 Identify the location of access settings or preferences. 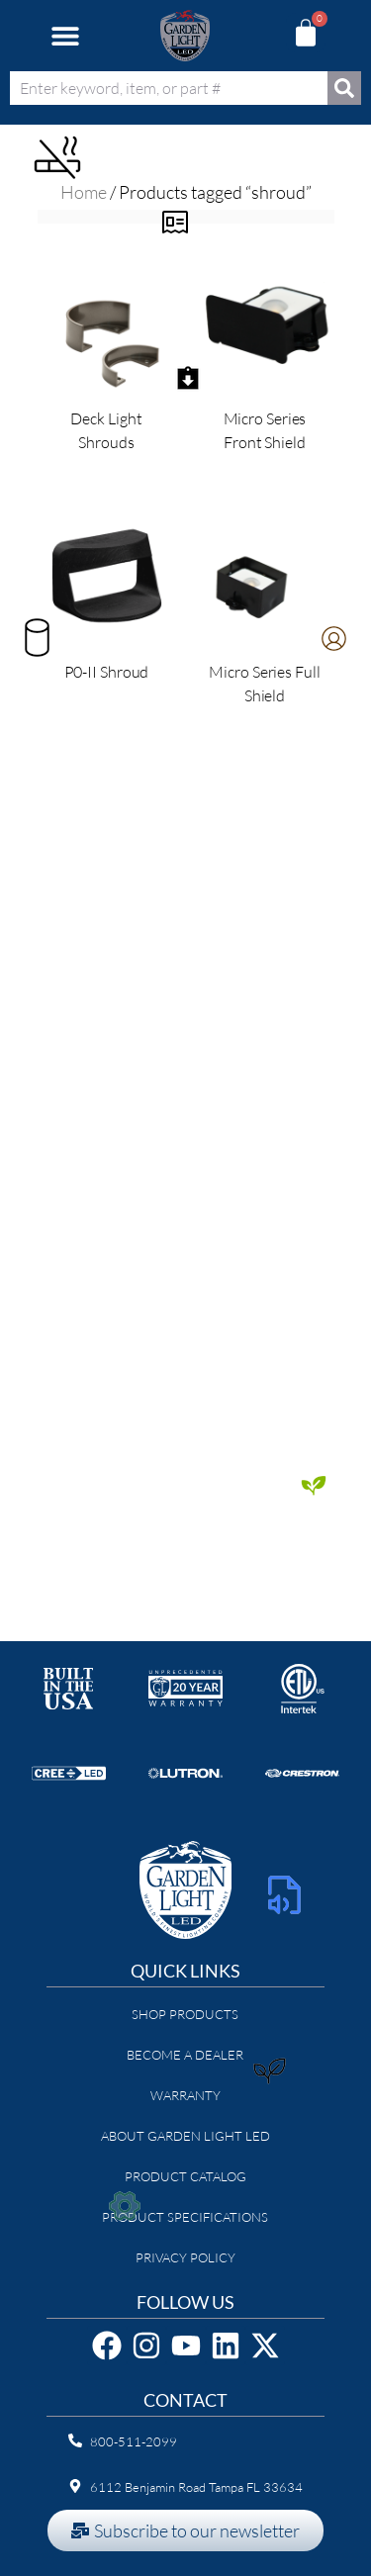
(125, 2206).